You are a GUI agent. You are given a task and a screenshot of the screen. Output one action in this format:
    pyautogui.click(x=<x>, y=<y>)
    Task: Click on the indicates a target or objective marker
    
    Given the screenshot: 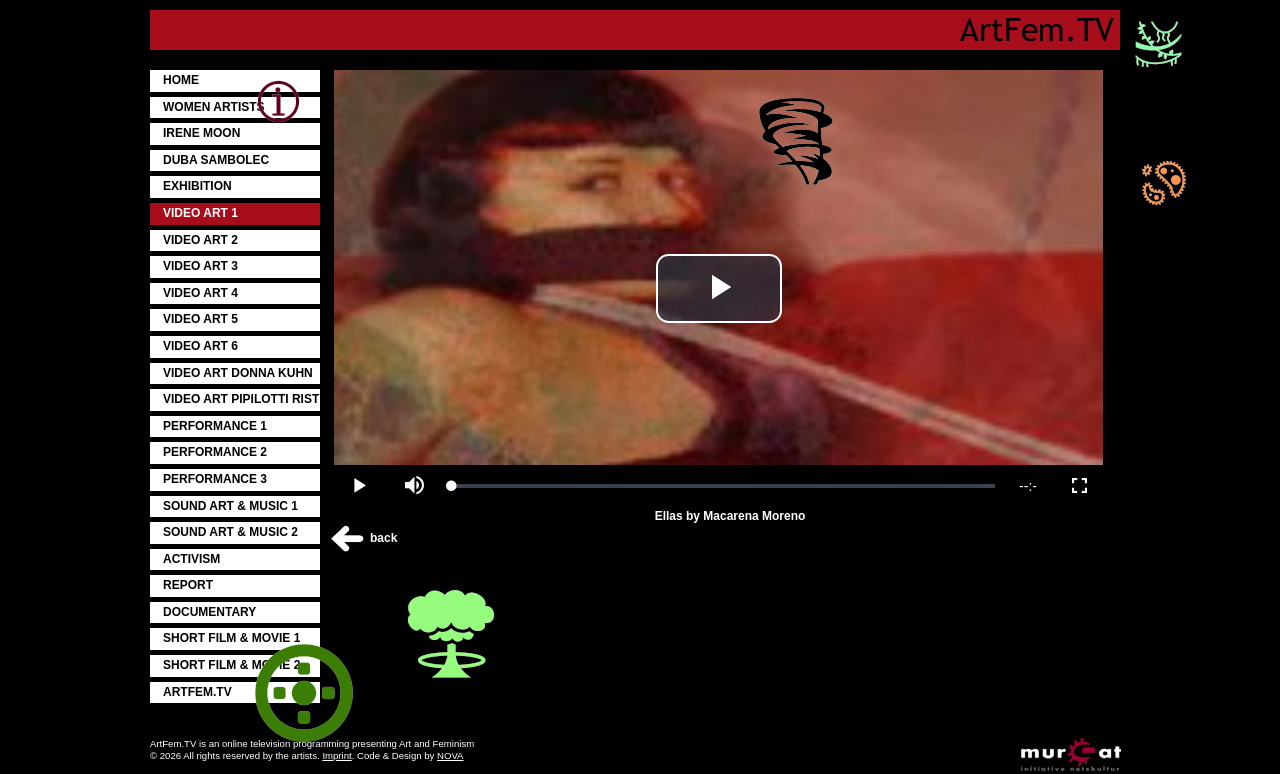 What is the action you would take?
    pyautogui.click(x=304, y=693)
    